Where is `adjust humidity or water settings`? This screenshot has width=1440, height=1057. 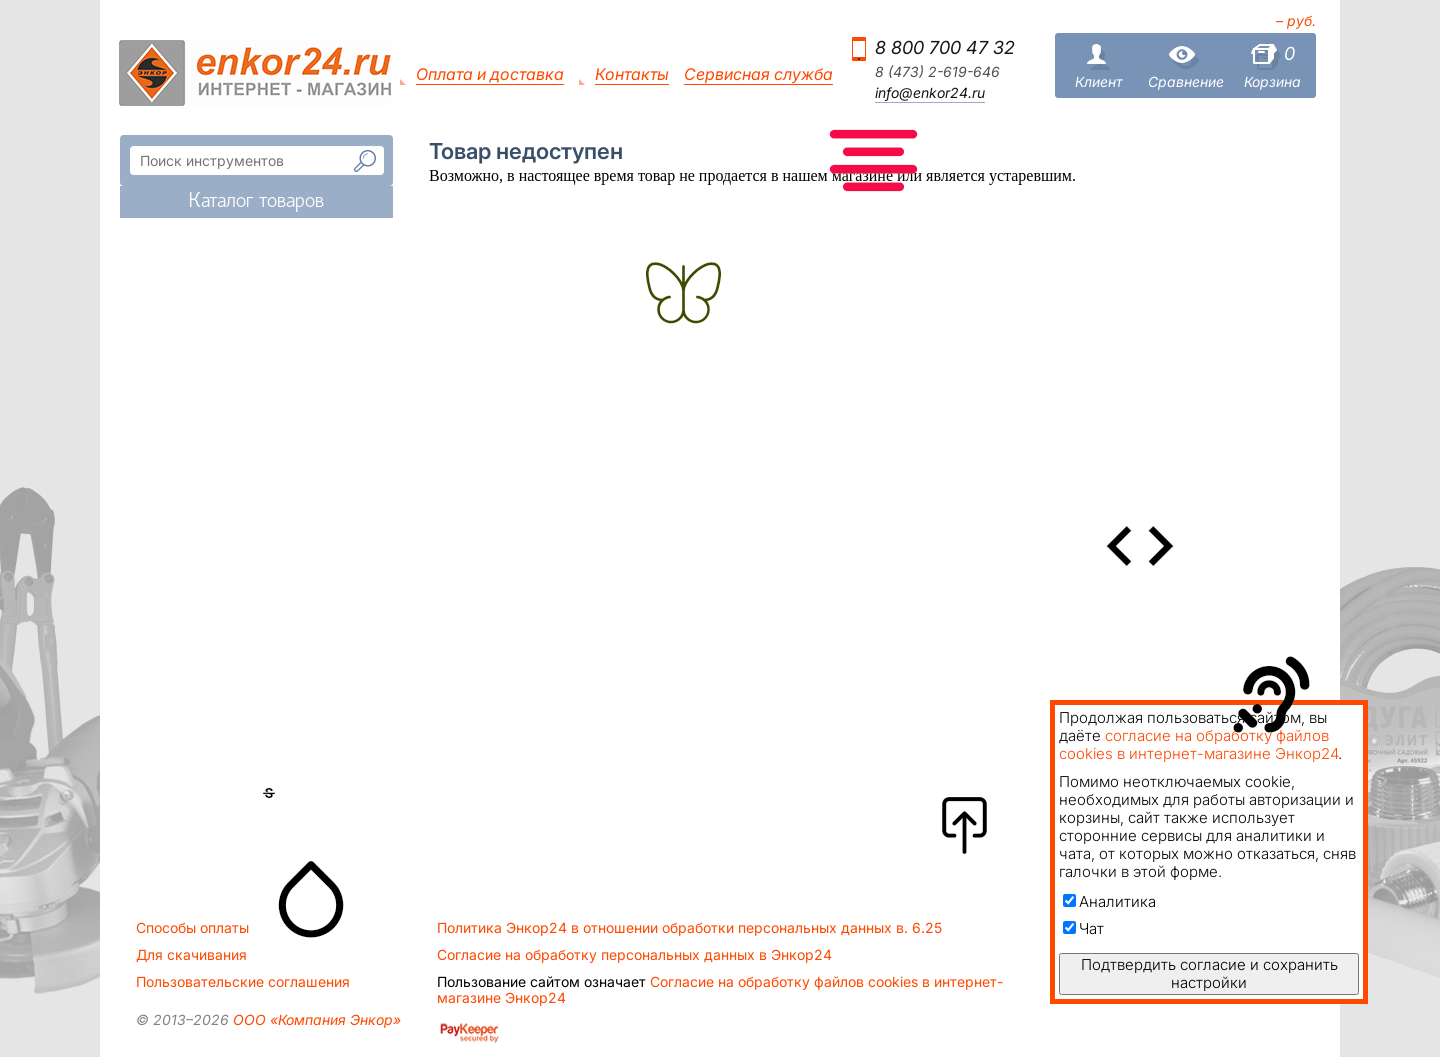 adjust humidity or water settings is located at coordinates (311, 898).